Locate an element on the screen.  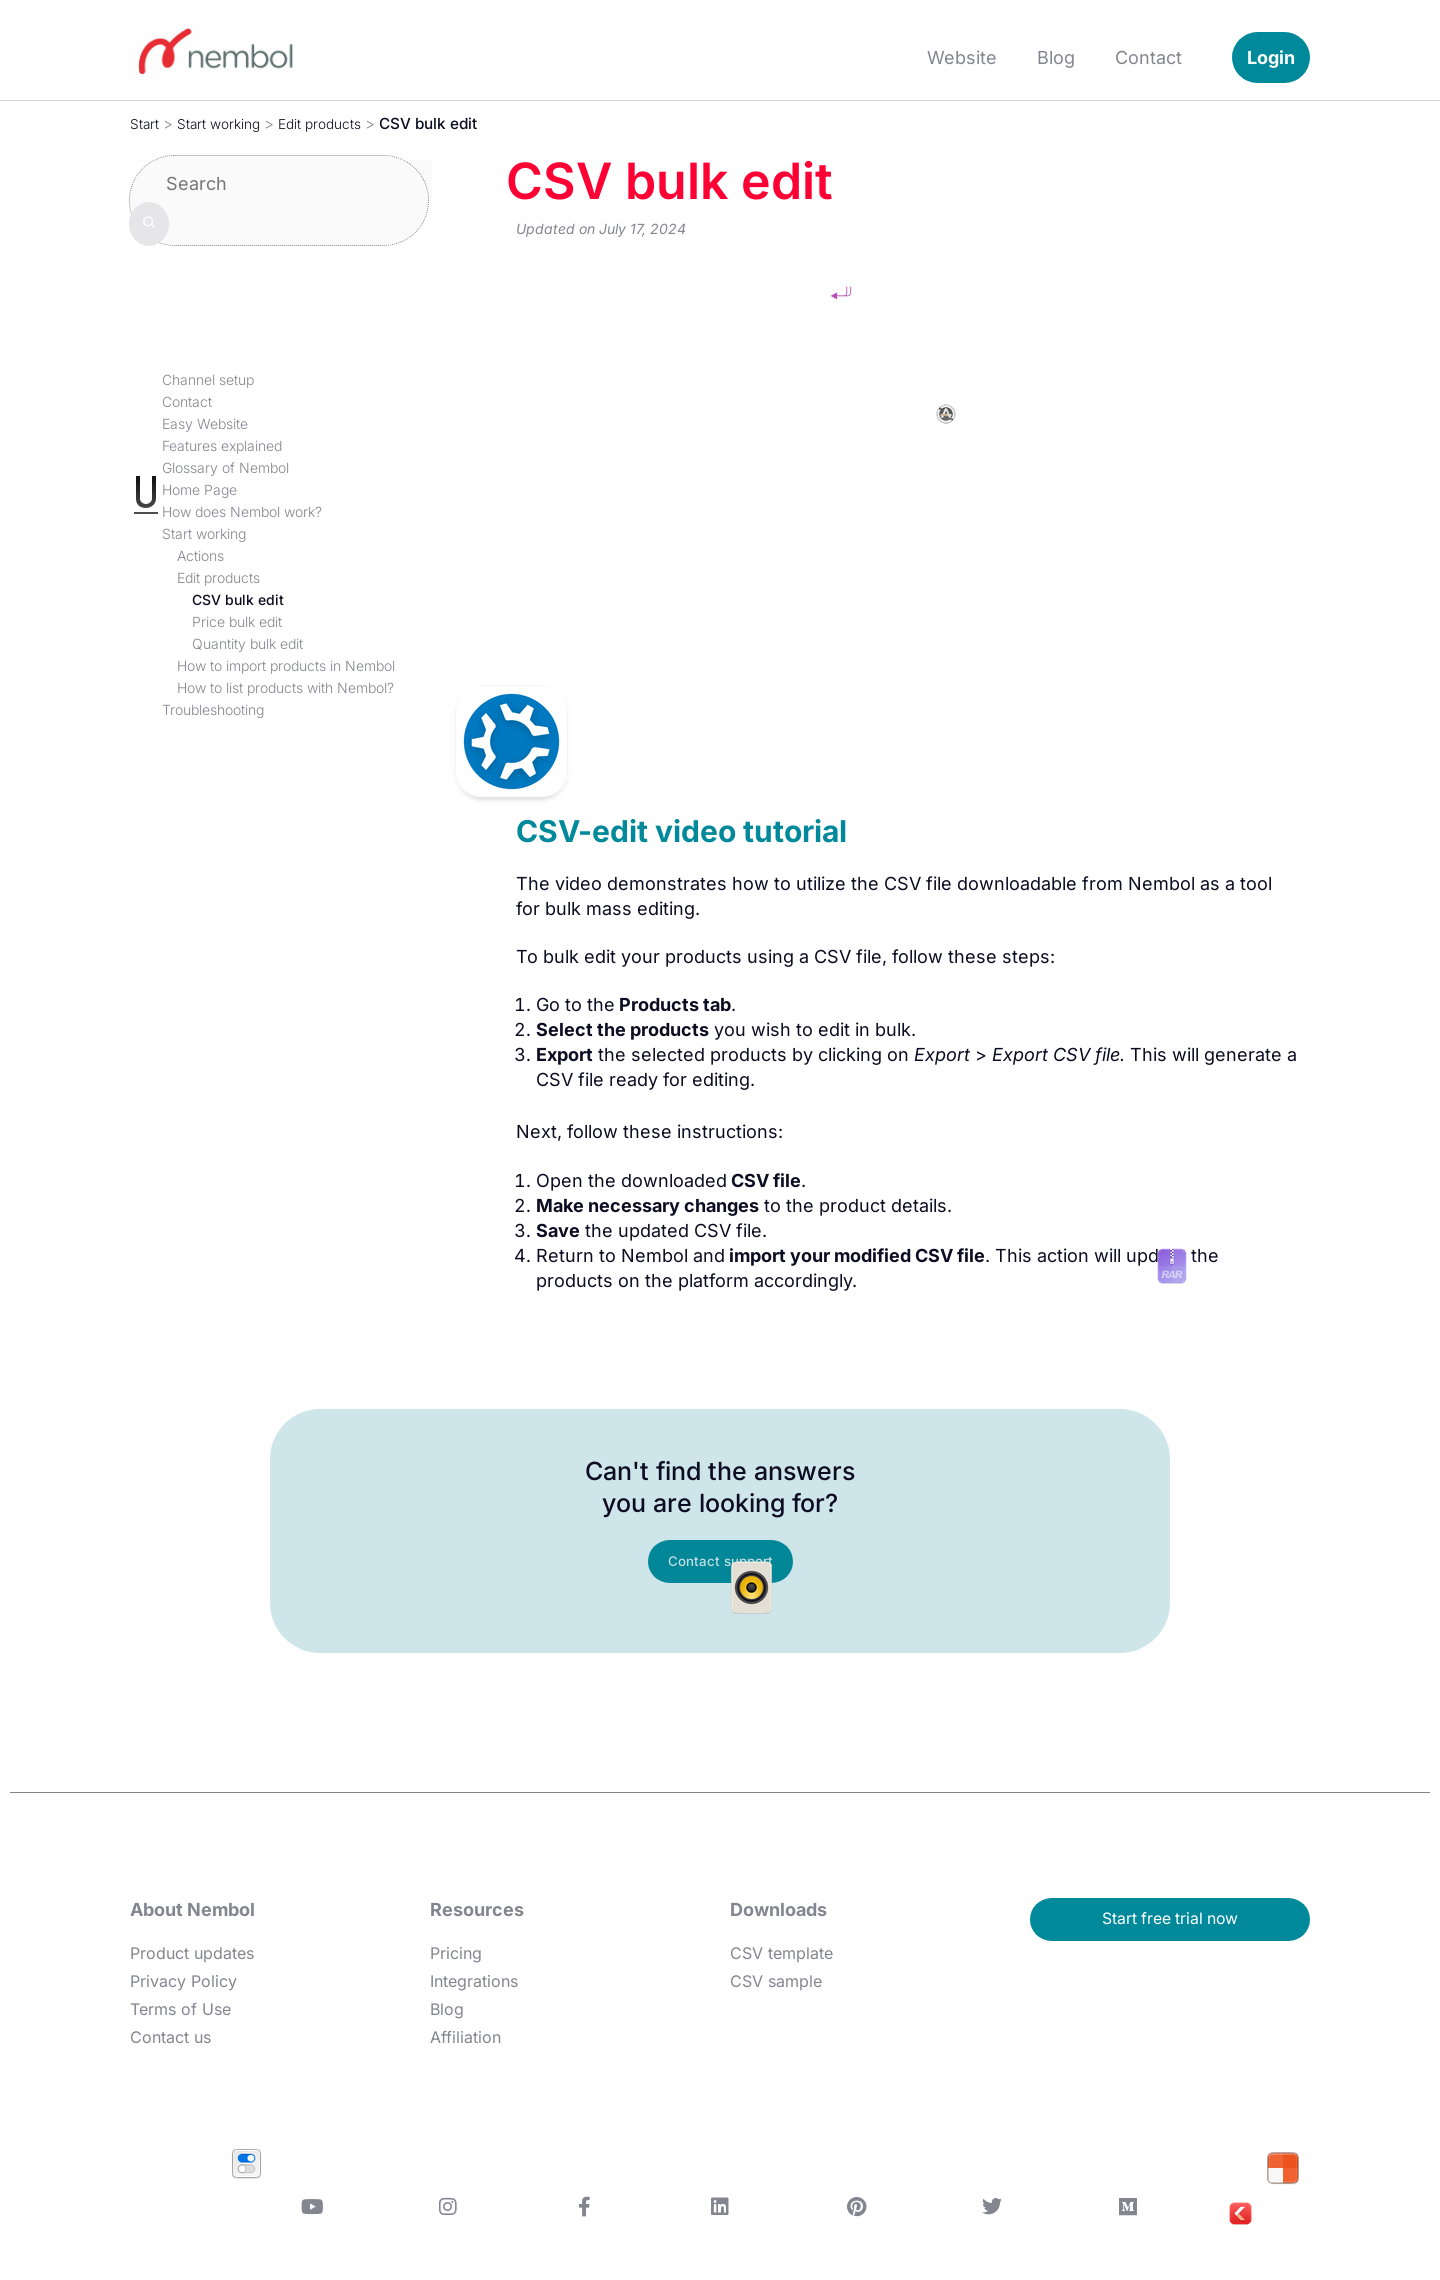
open system settings or preferences is located at coordinates (246, 2163).